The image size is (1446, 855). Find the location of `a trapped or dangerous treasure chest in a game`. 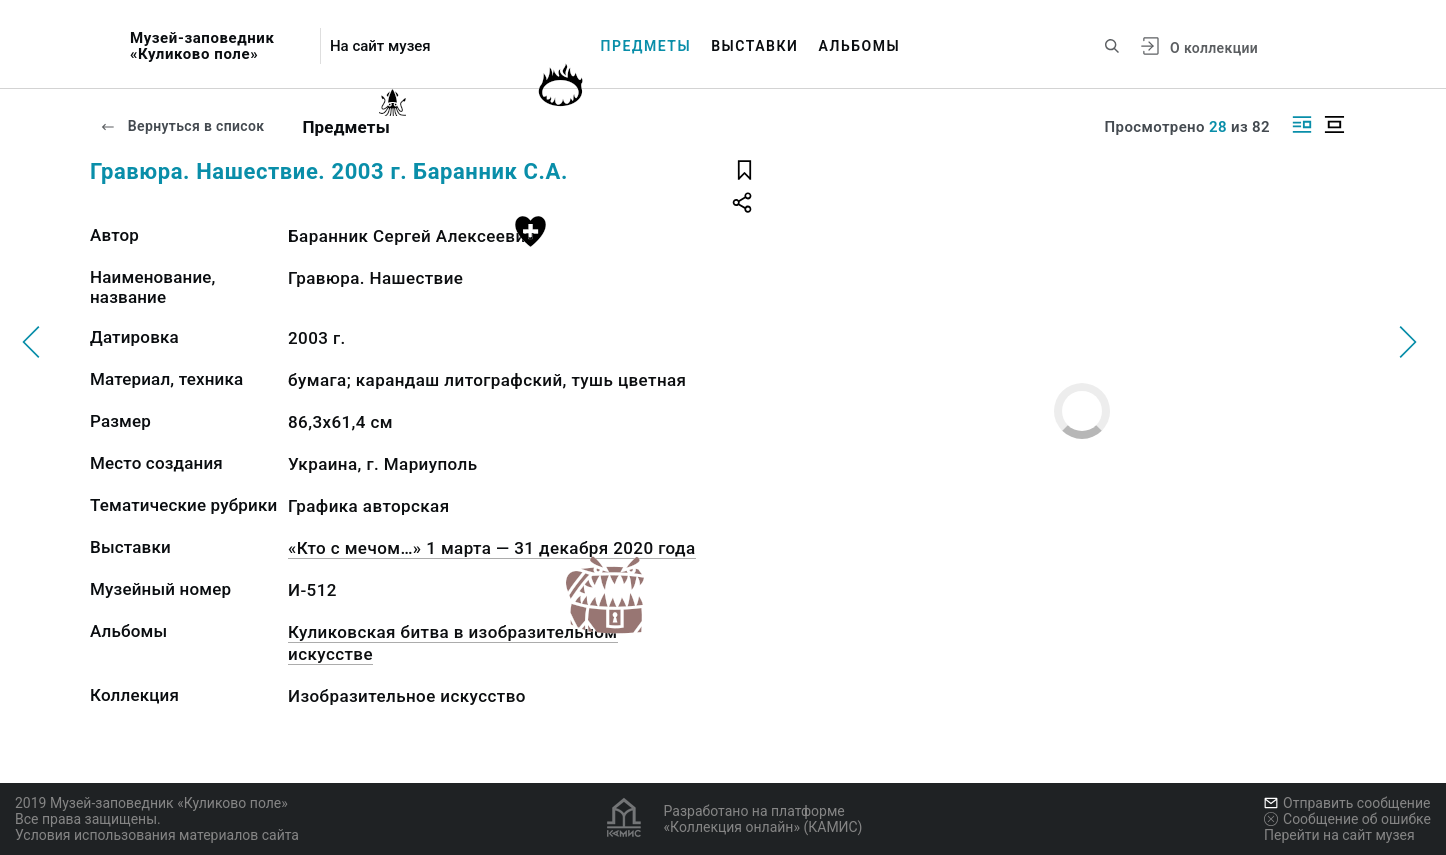

a trapped or dangerous treasure chest in a game is located at coordinates (605, 595).